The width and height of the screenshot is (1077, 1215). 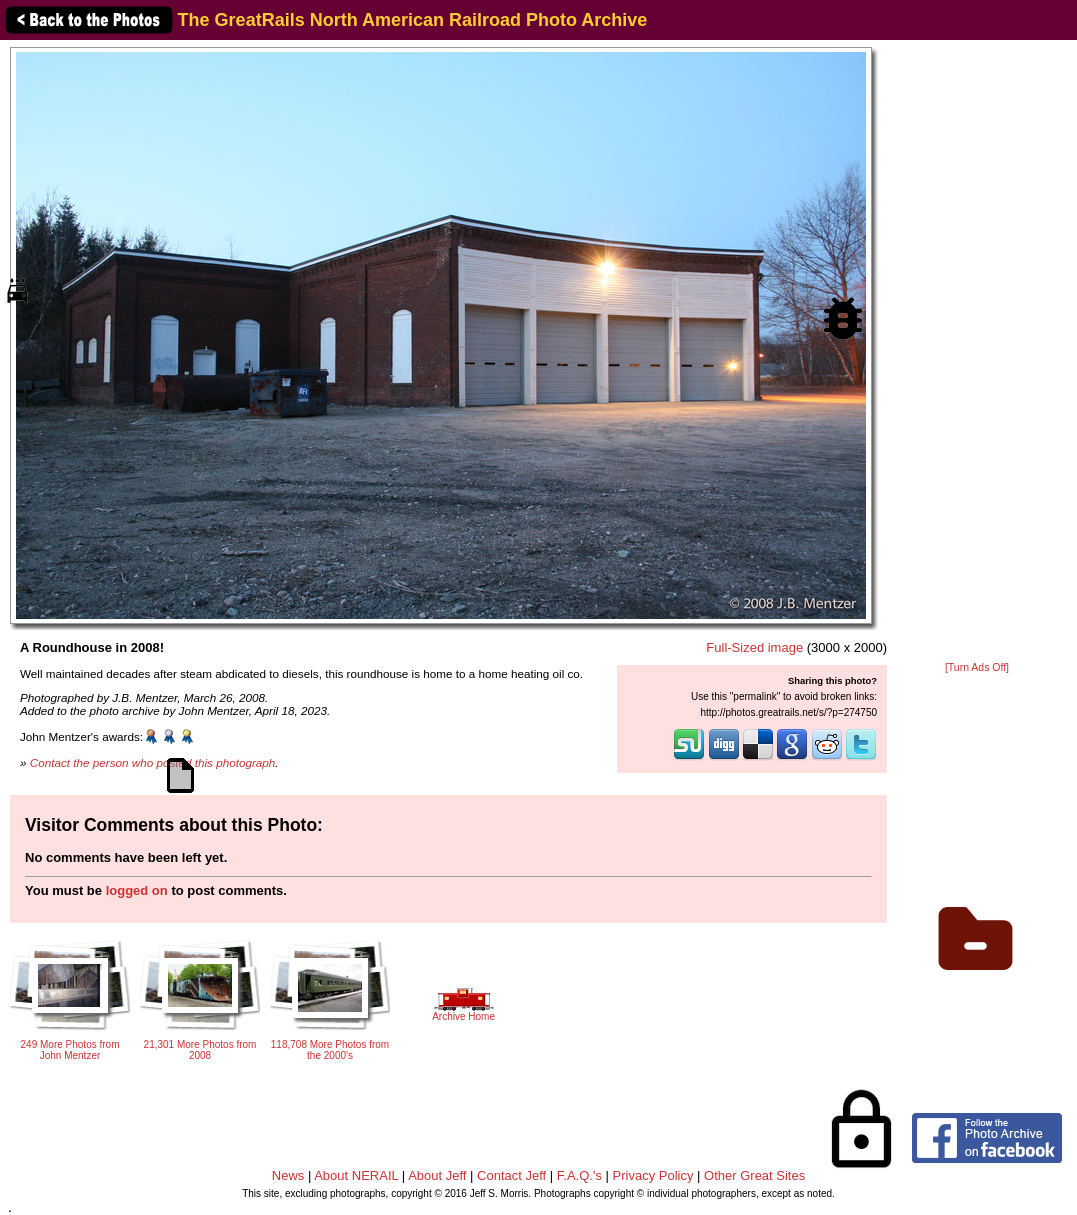 I want to click on find nearby car wash locations, so click(x=17, y=290).